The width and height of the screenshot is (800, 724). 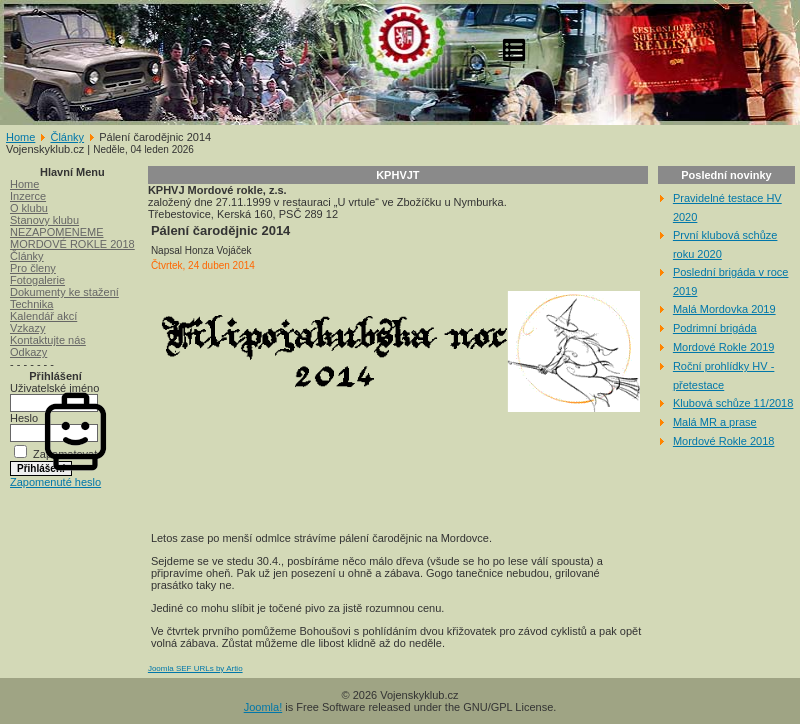 What do you see at coordinates (75, 431) in the screenshot?
I see `access lego or building block features` at bounding box center [75, 431].